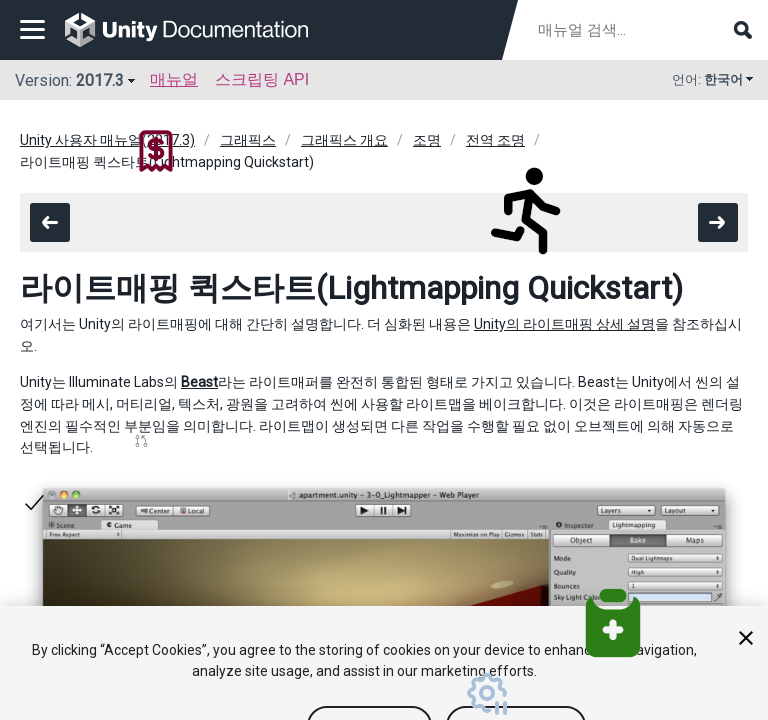 Image resolution: width=768 pixels, height=720 pixels. Describe the element at coordinates (487, 693) in the screenshot. I see `pause settings synchronization` at that location.